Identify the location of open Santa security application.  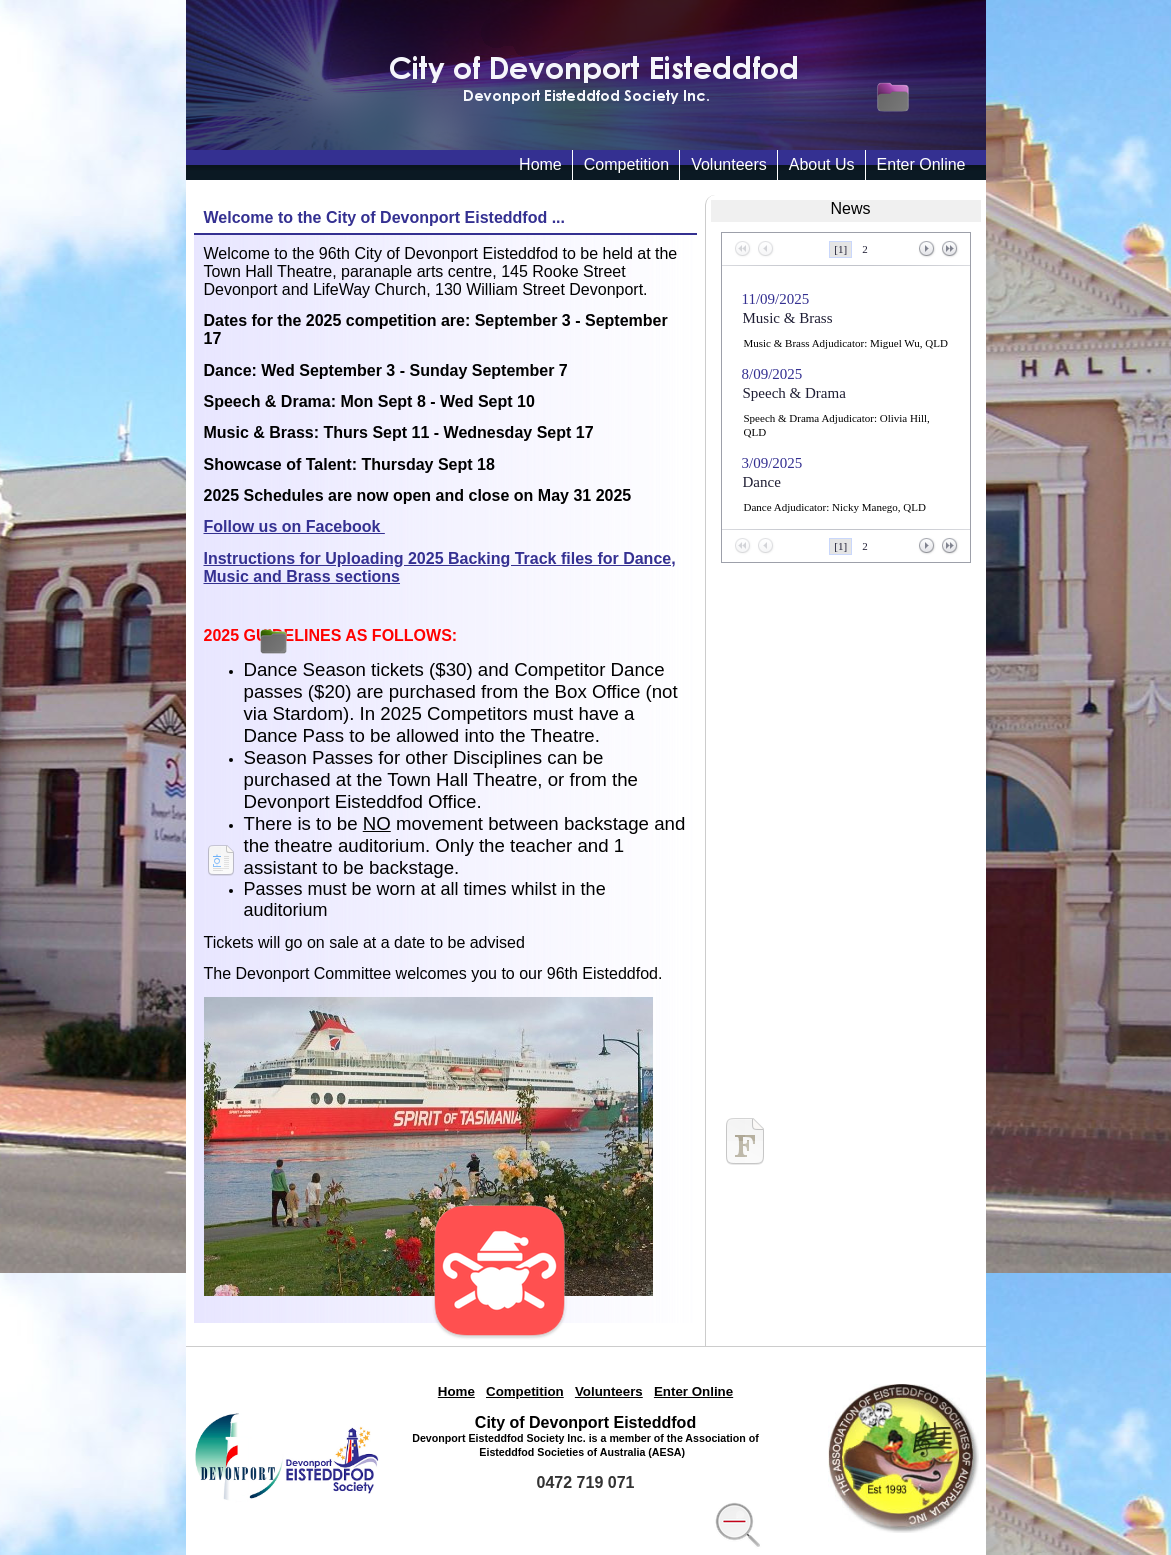
(499, 1270).